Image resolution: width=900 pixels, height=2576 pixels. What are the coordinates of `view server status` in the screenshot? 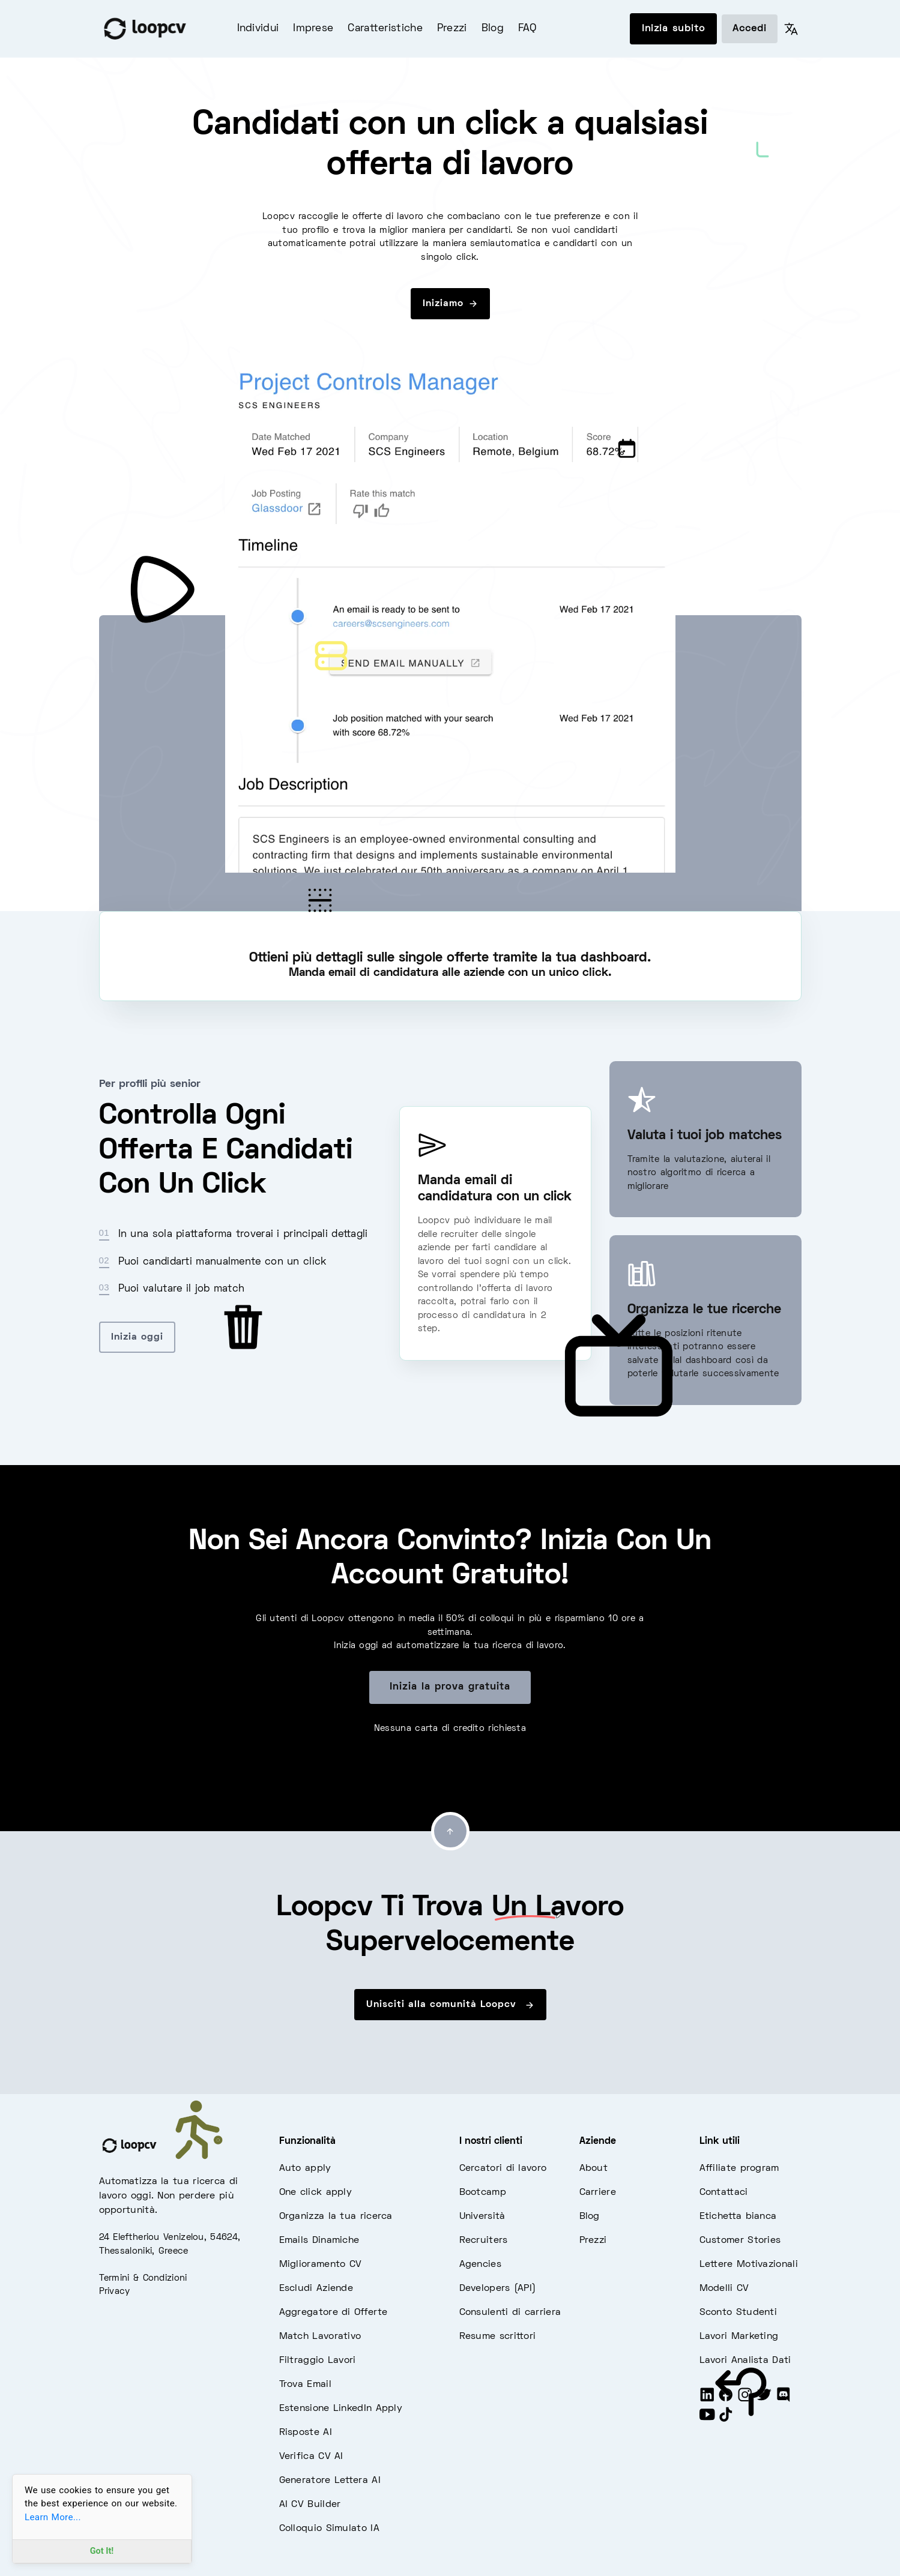 It's located at (331, 655).